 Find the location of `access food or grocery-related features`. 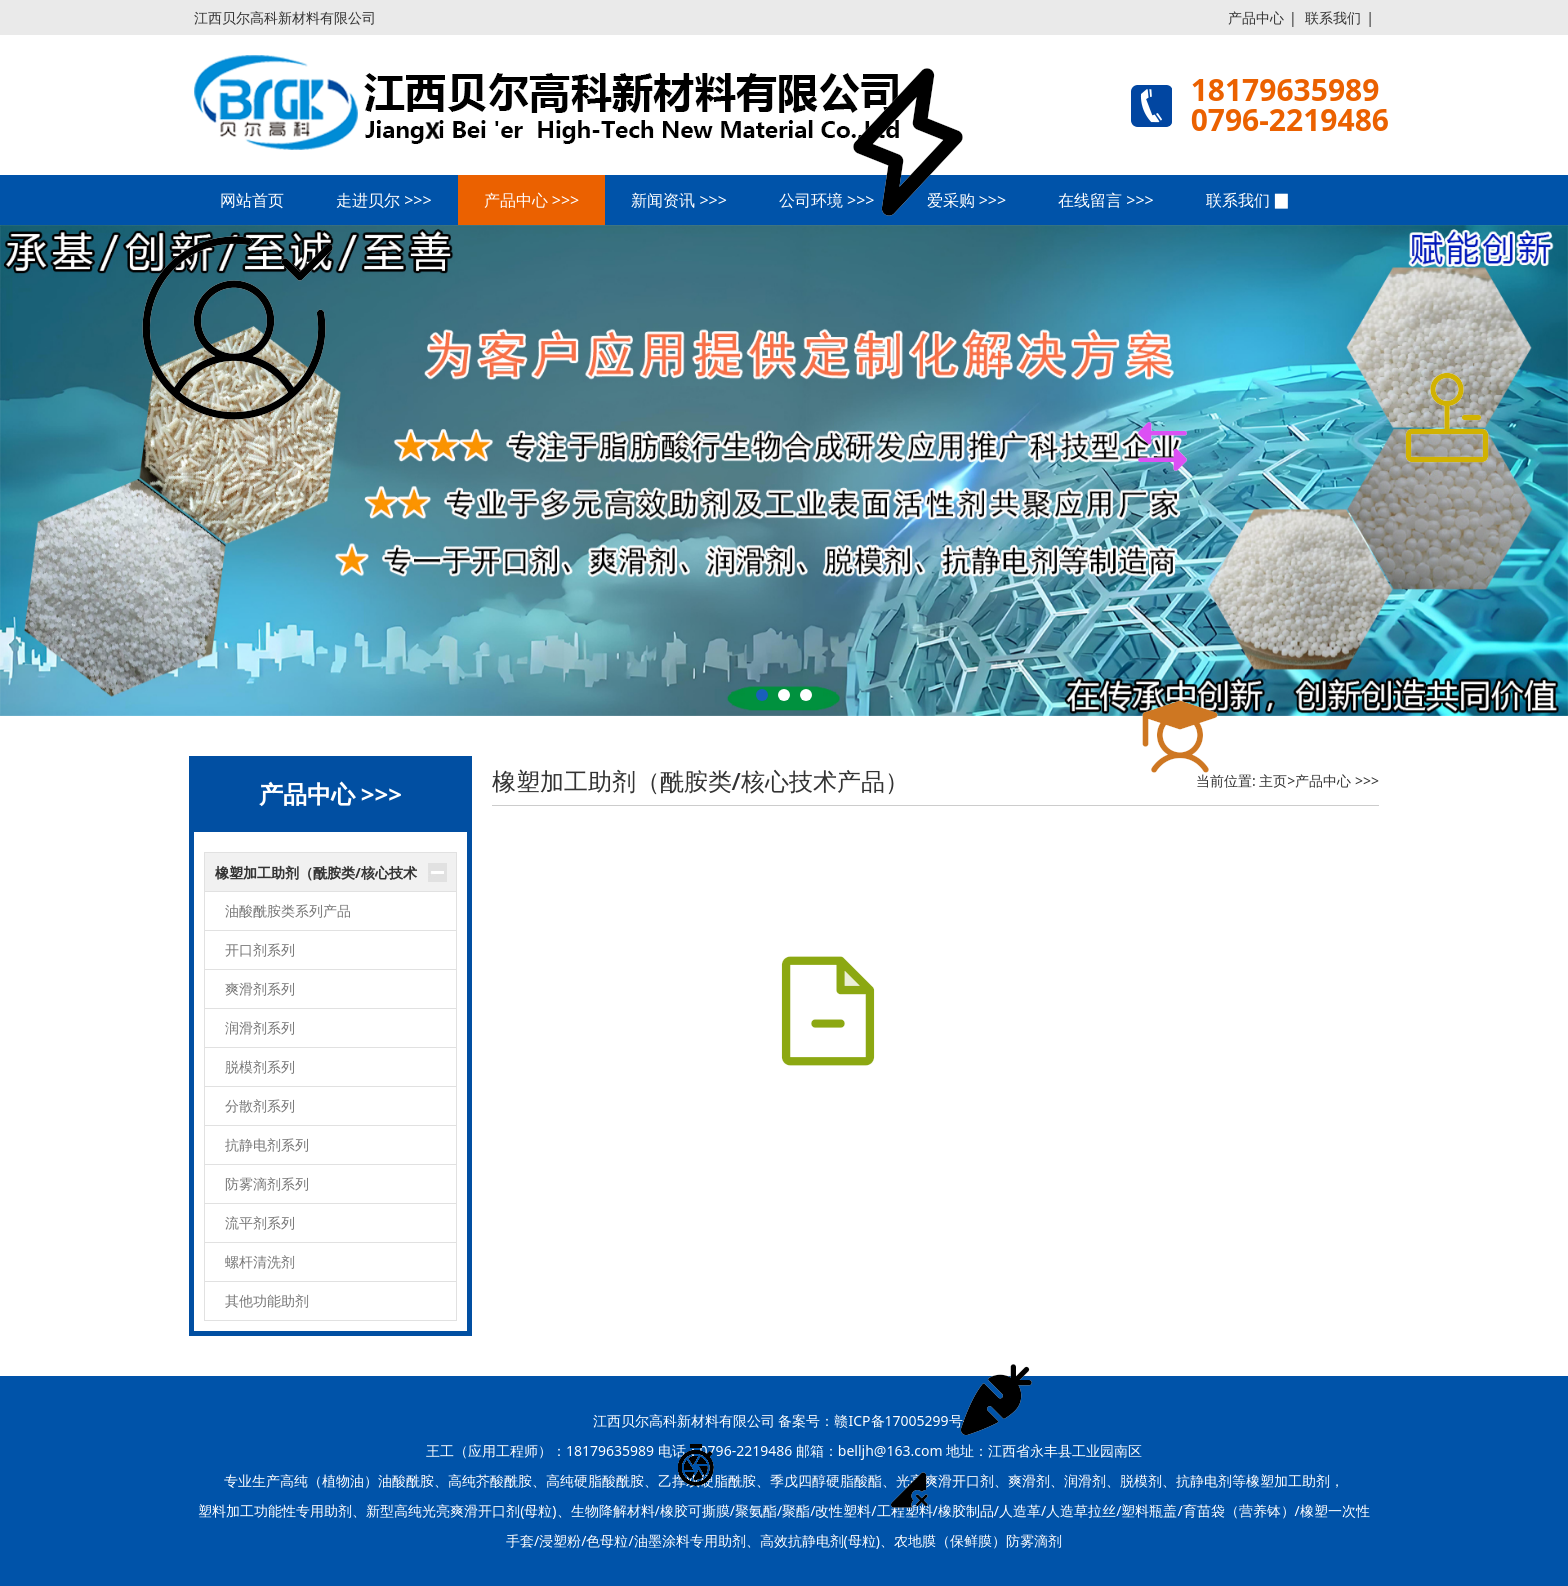

access food or grocery-related features is located at coordinates (995, 1401).